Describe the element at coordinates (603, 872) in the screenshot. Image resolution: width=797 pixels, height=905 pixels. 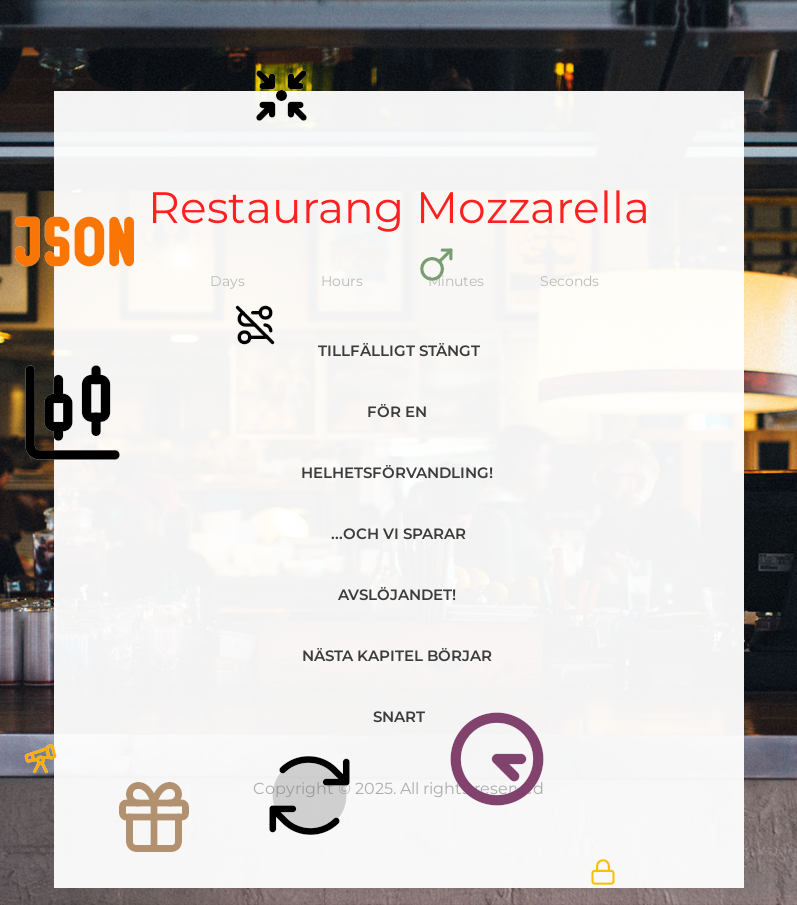
I see `indicates a secure or encrypted connection` at that location.